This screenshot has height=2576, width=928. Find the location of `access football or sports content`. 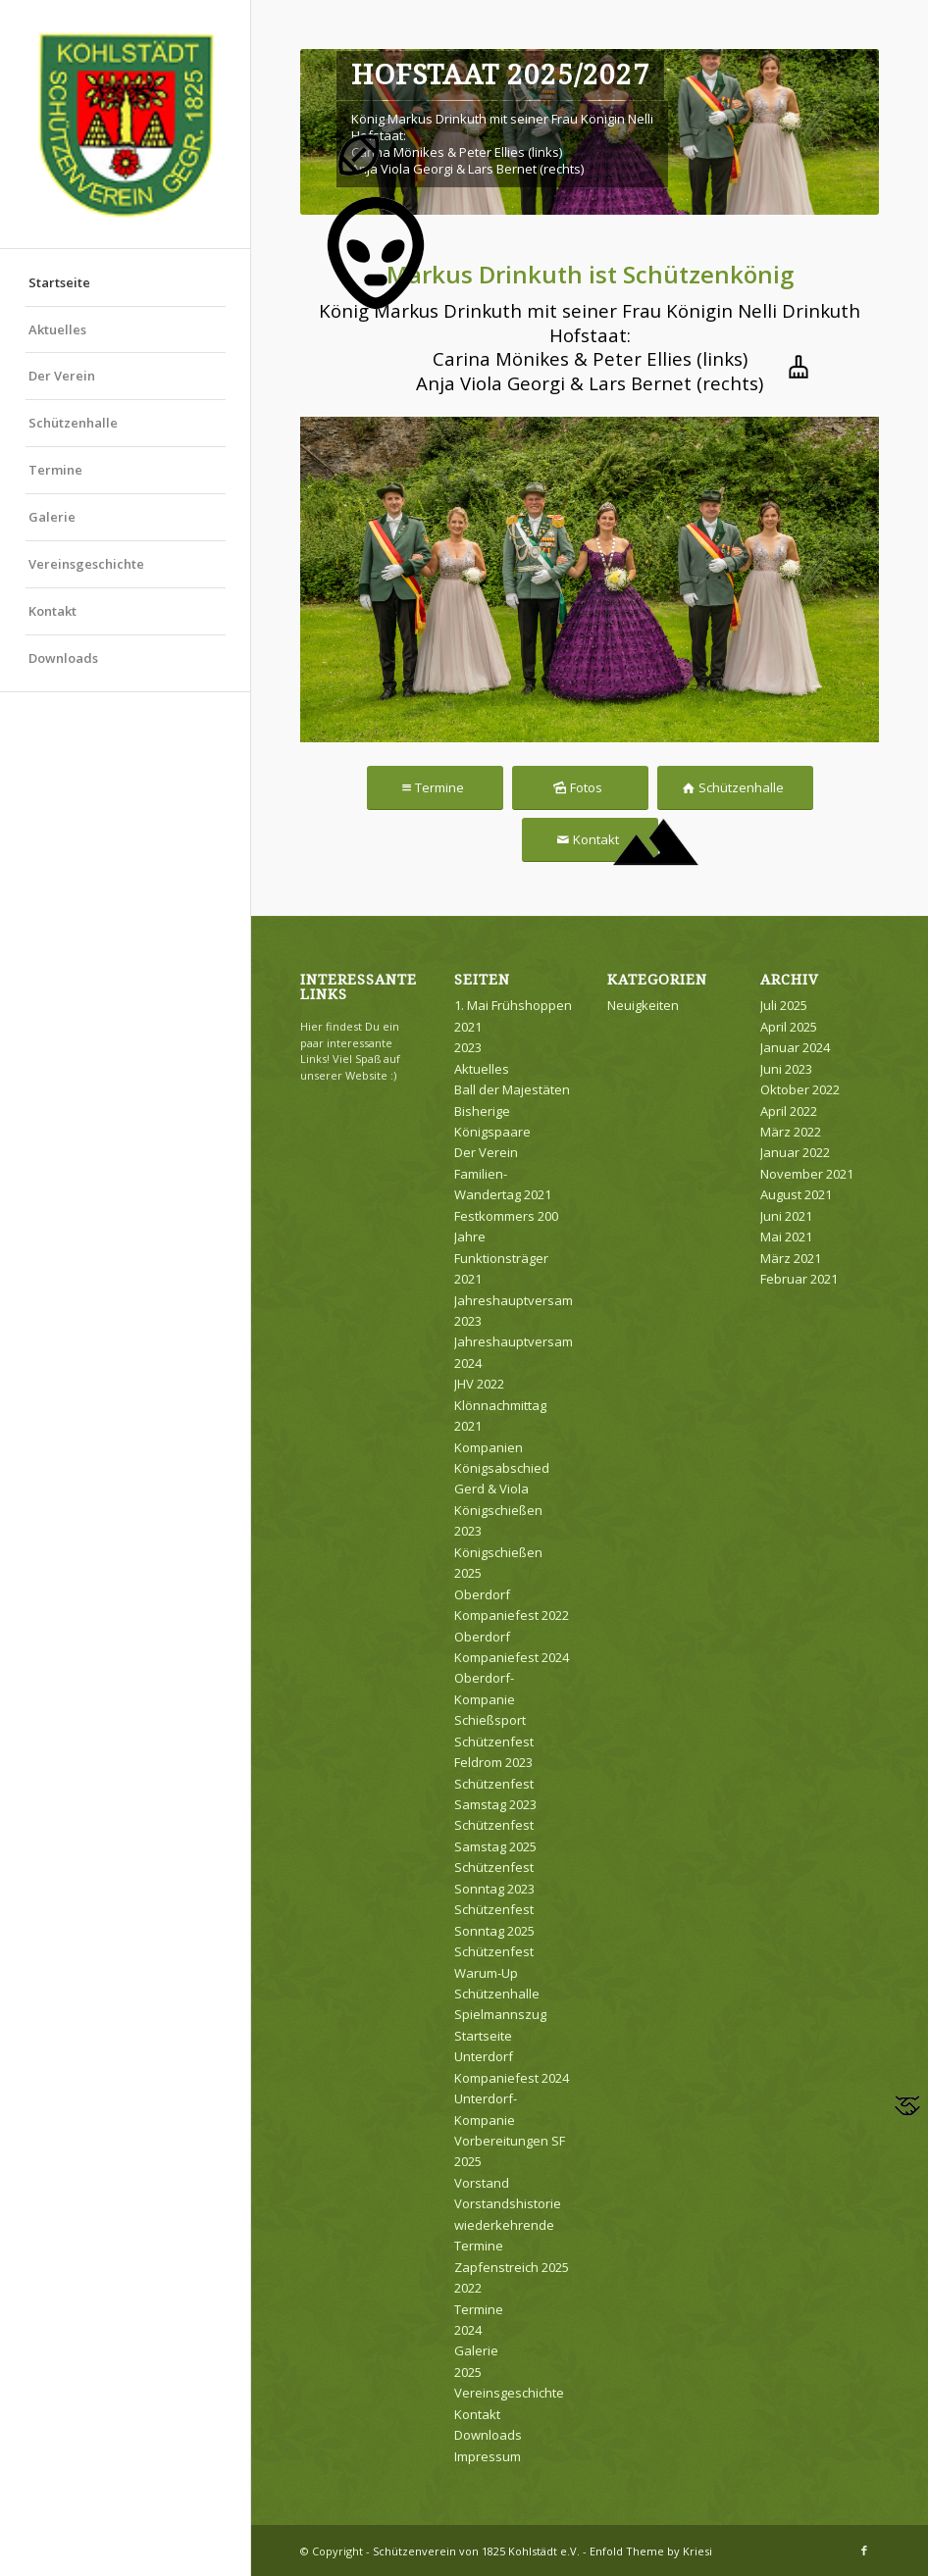

access football or sports content is located at coordinates (359, 155).